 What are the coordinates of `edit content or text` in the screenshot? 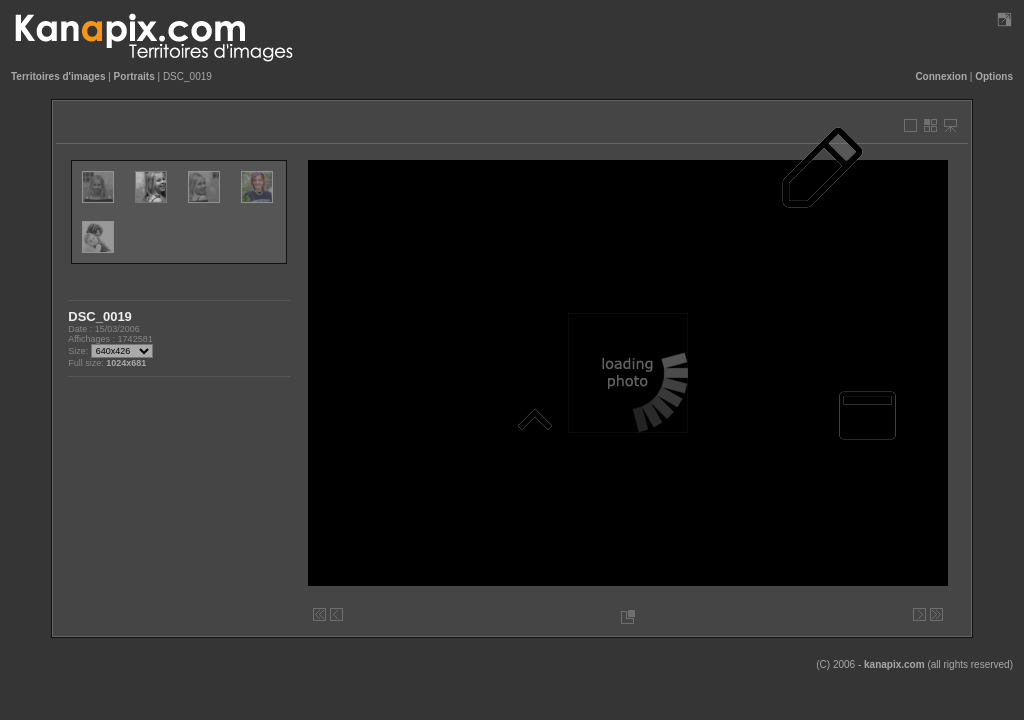 It's located at (821, 169).